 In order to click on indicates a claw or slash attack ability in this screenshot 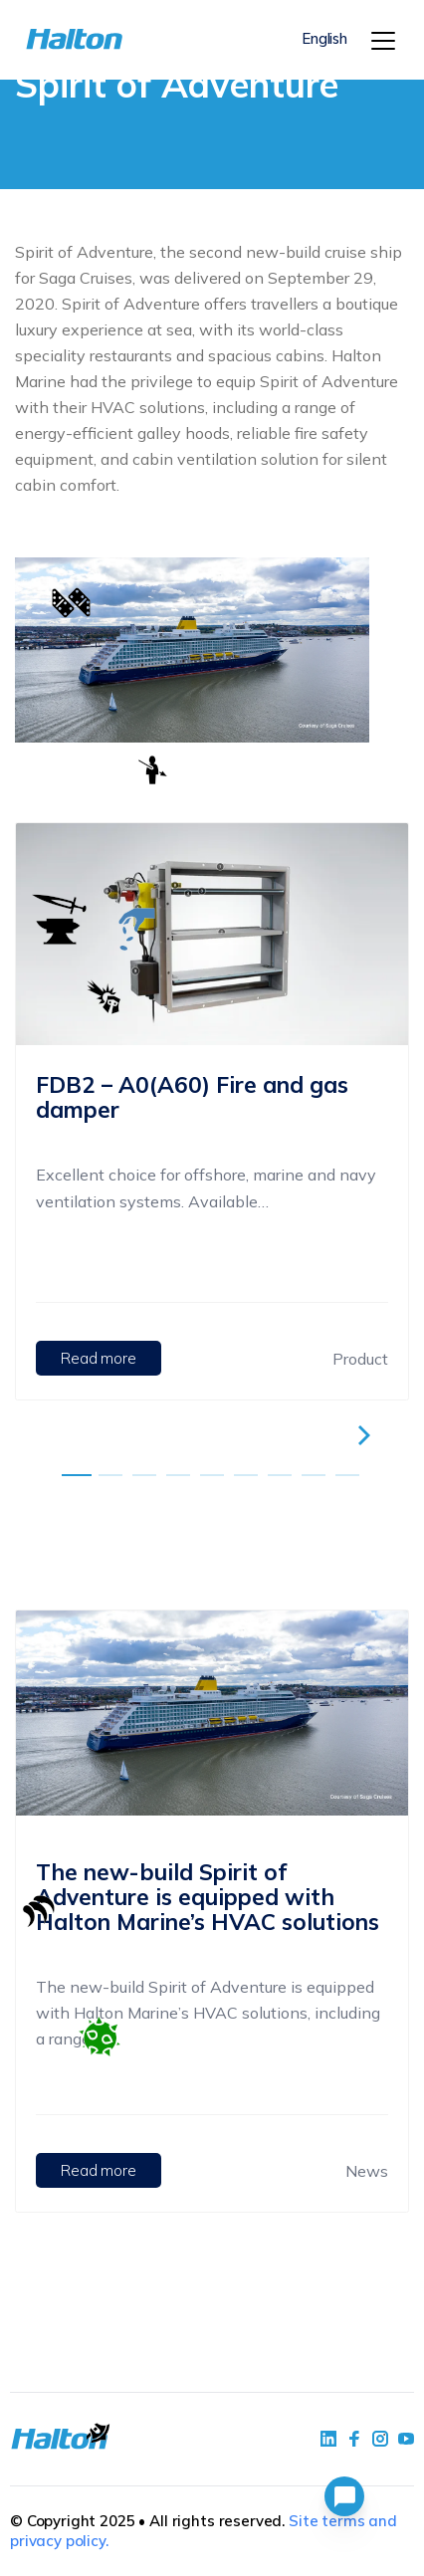, I will do `click(39, 1911)`.